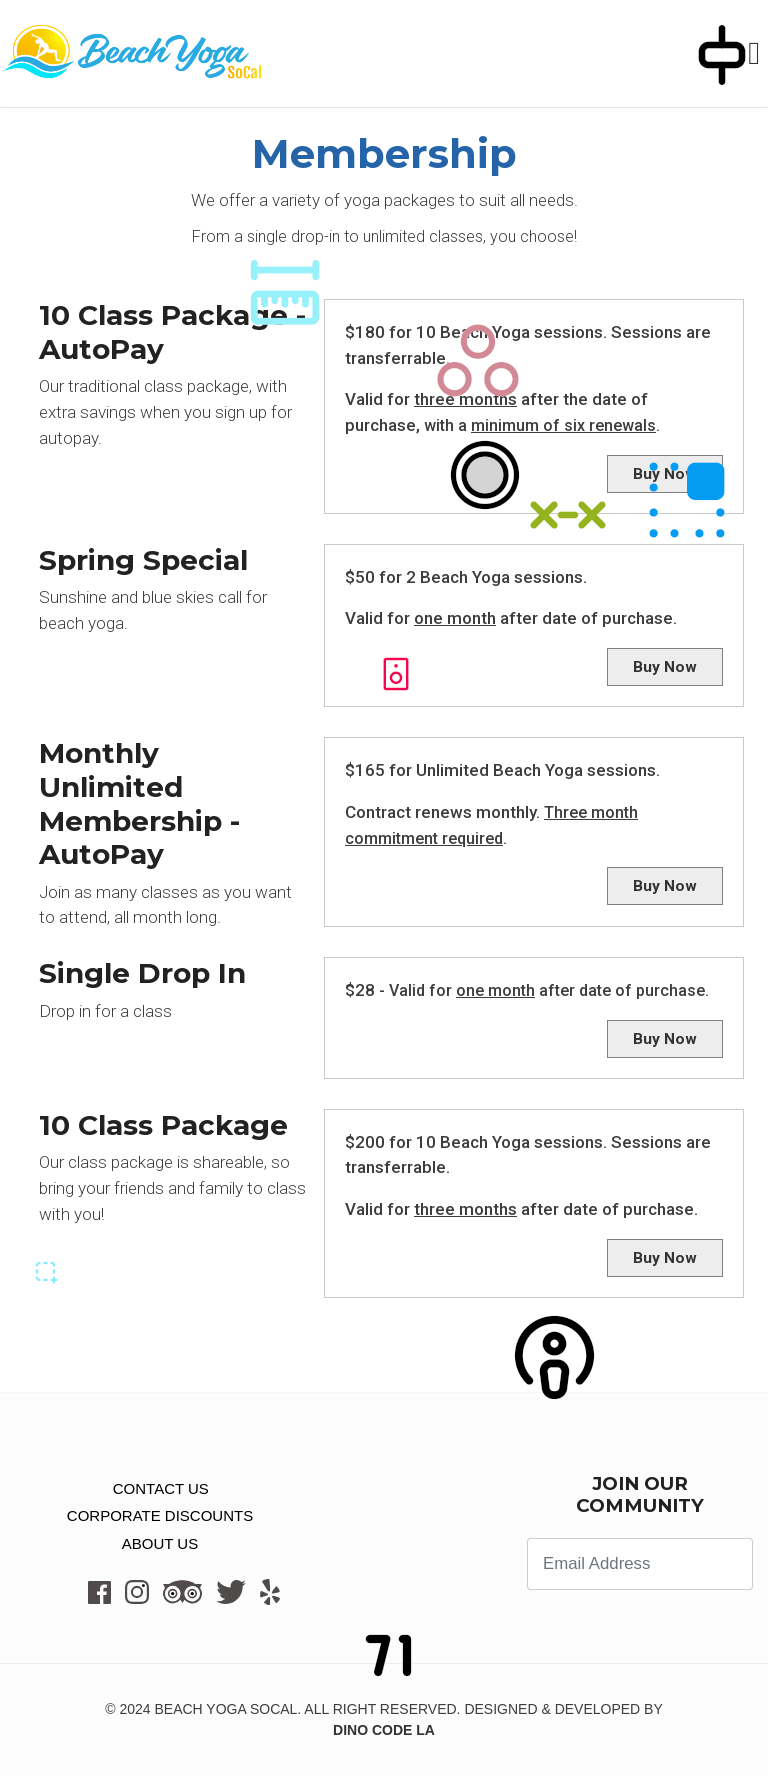 This screenshot has height=1775, width=768. Describe the element at coordinates (485, 475) in the screenshot. I see `start recording audio or video` at that location.